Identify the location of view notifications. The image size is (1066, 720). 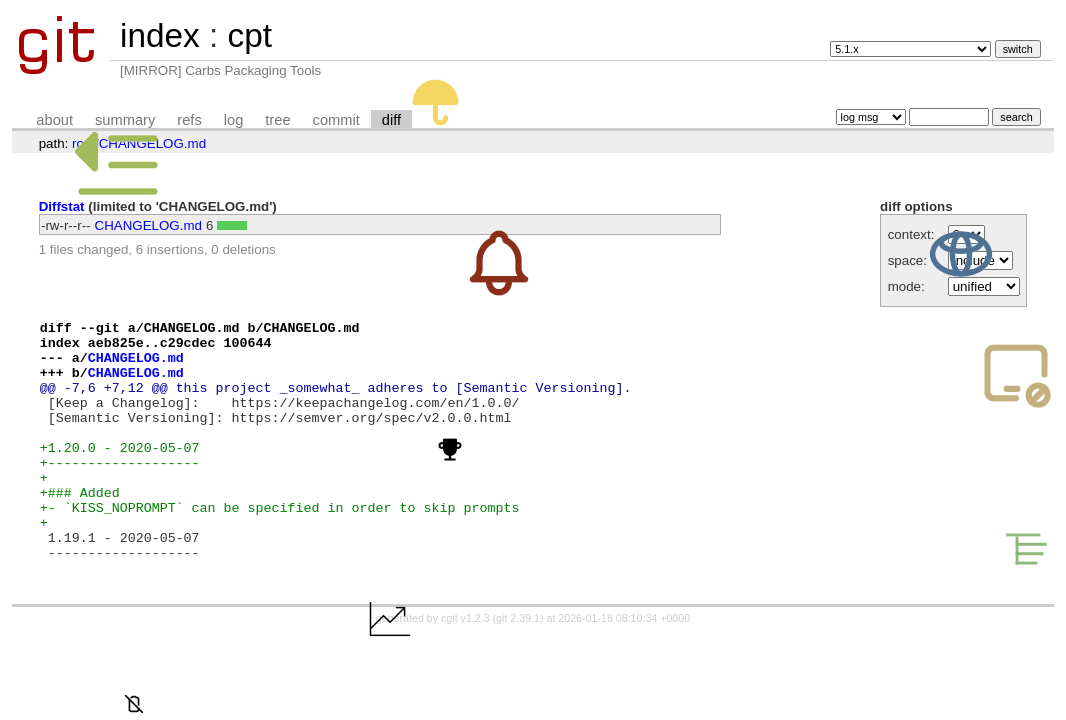
(499, 263).